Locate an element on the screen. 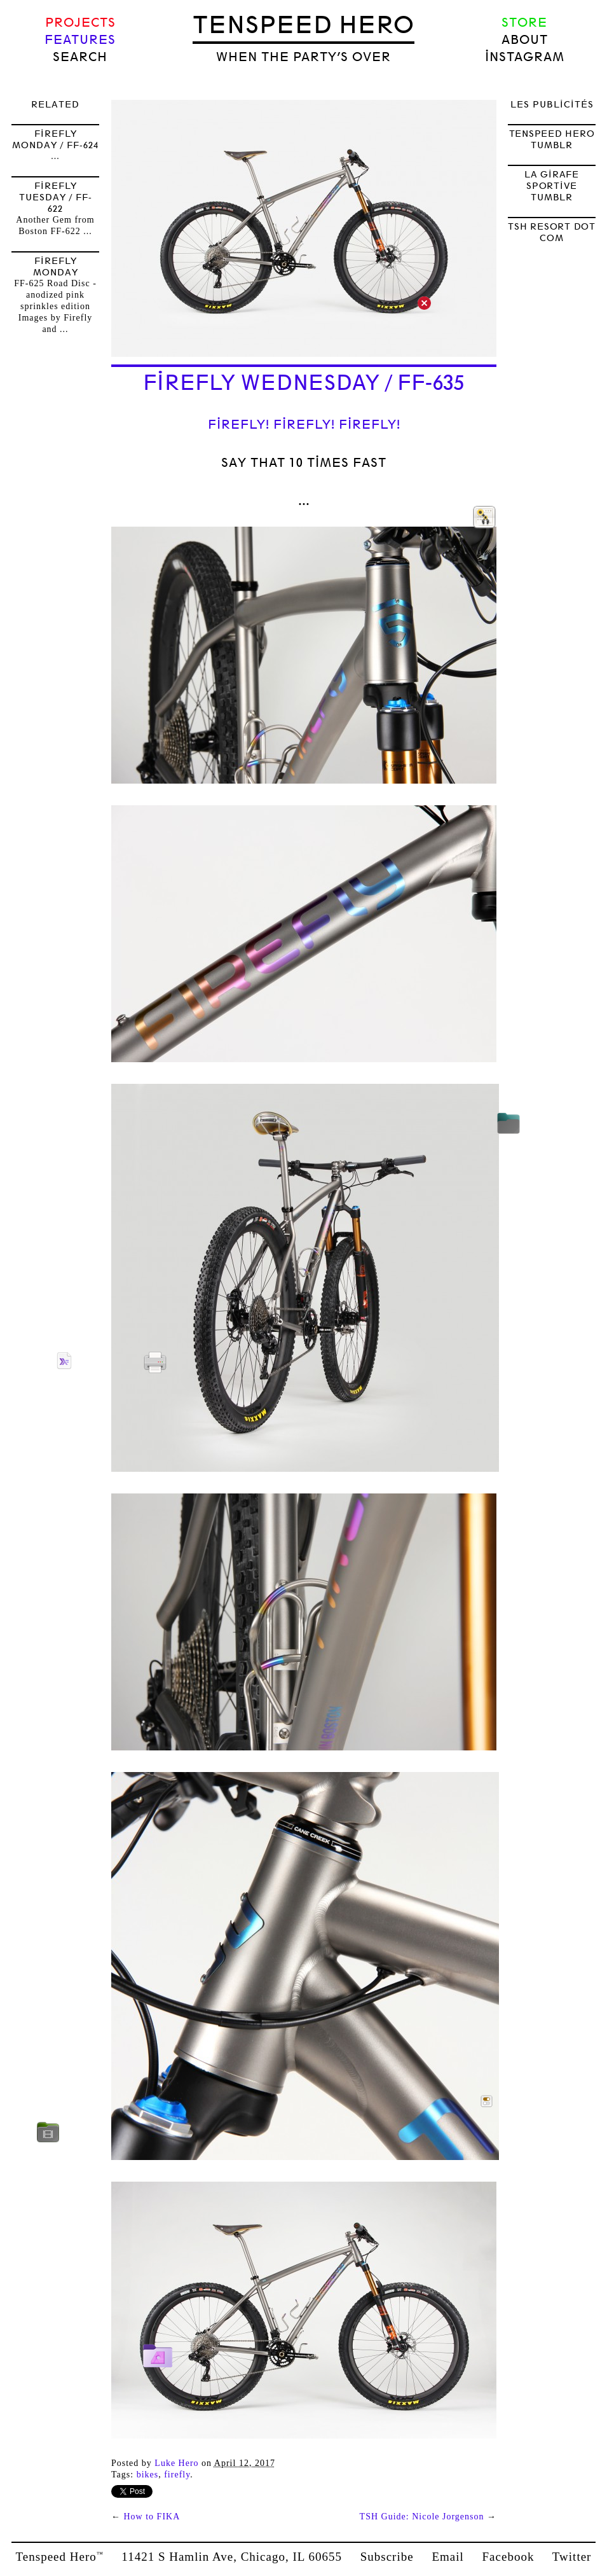 The width and height of the screenshot is (607, 2576). drop files here to move them into this folder is located at coordinates (508, 1123).